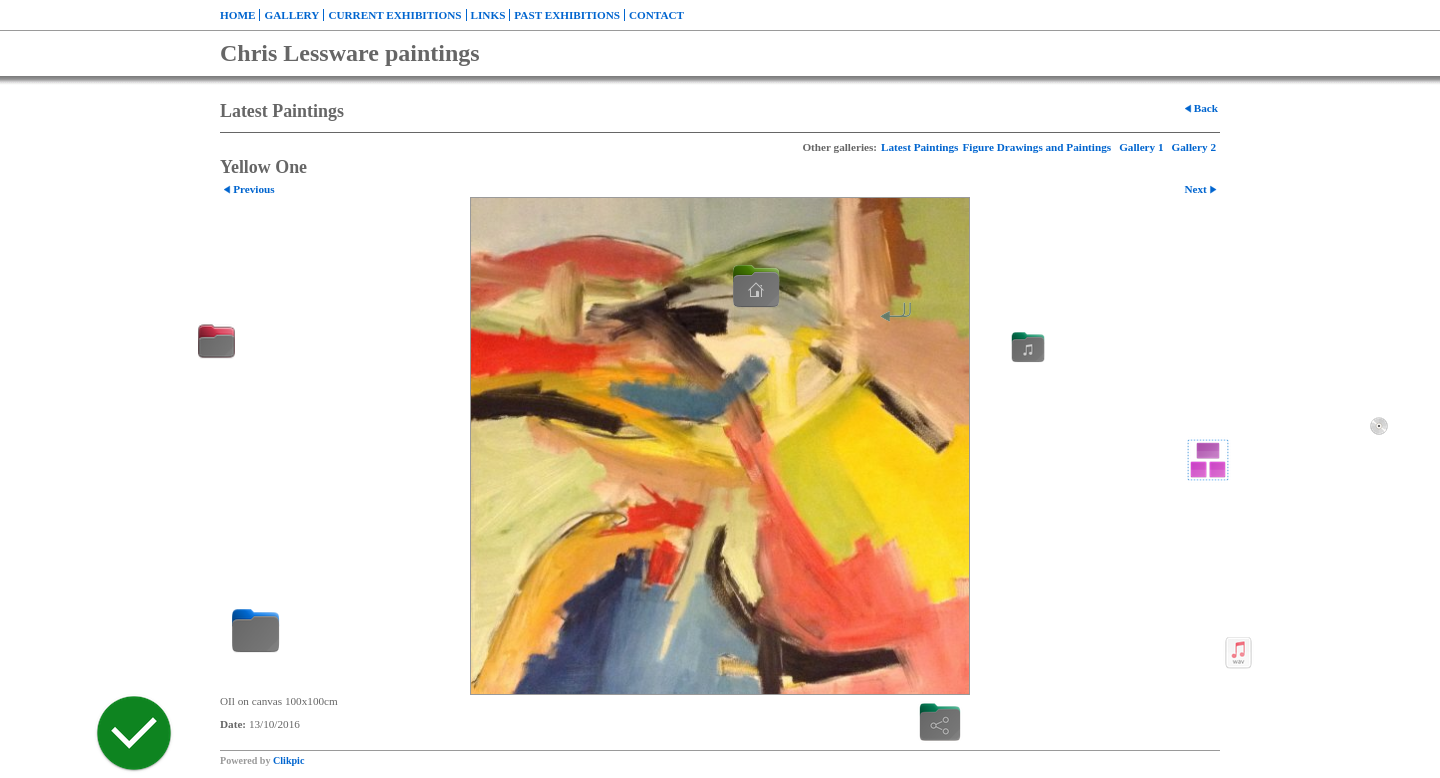 Image resolution: width=1440 pixels, height=778 pixels. What do you see at coordinates (1379, 426) in the screenshot?
I see `indicates a DVD or optical disc drive` at bounding box center [1379, 426].